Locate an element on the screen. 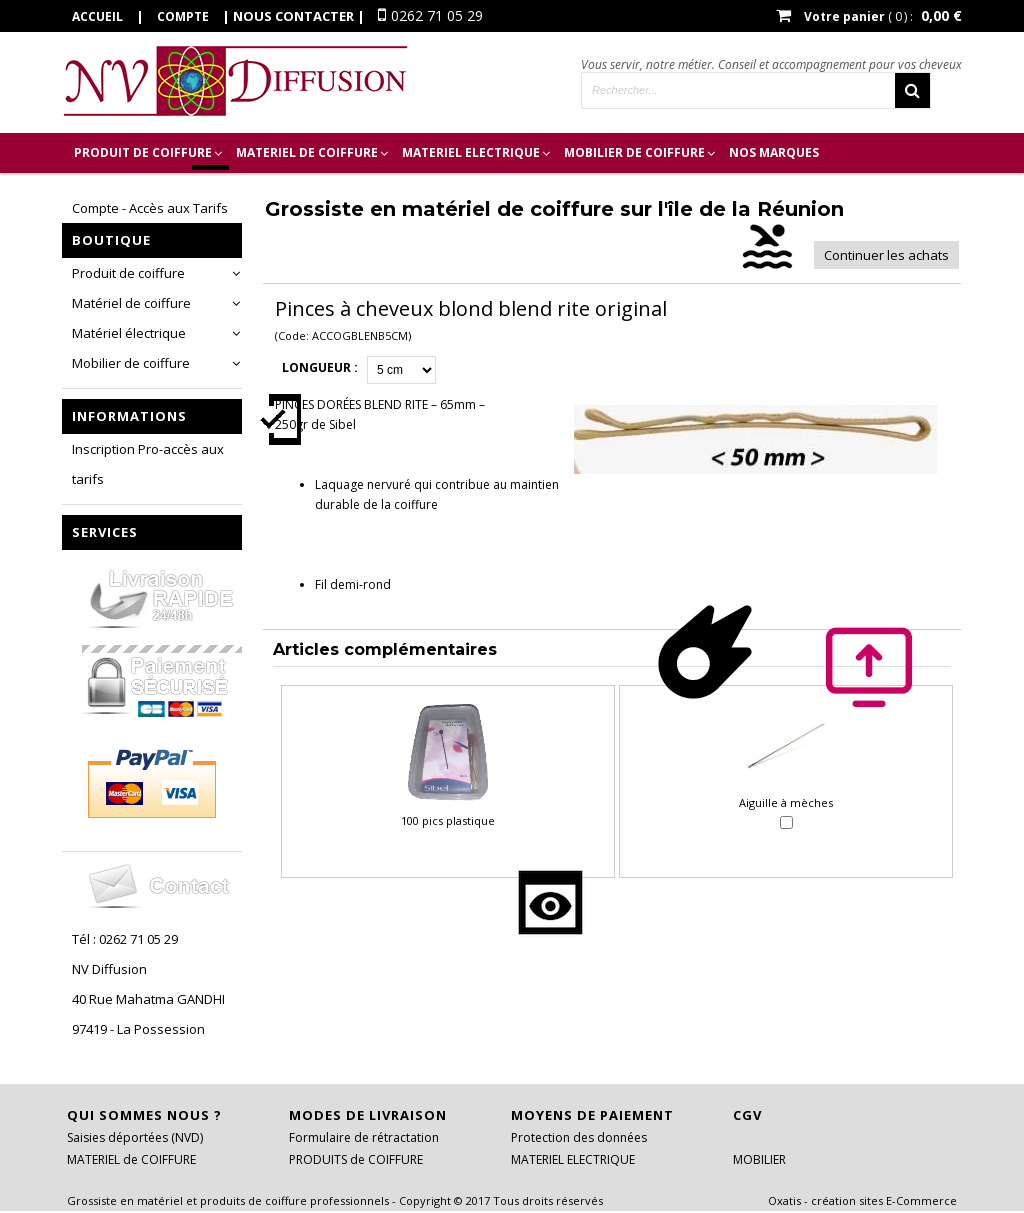  remove an item from a list is located at coordinates (210, 167).